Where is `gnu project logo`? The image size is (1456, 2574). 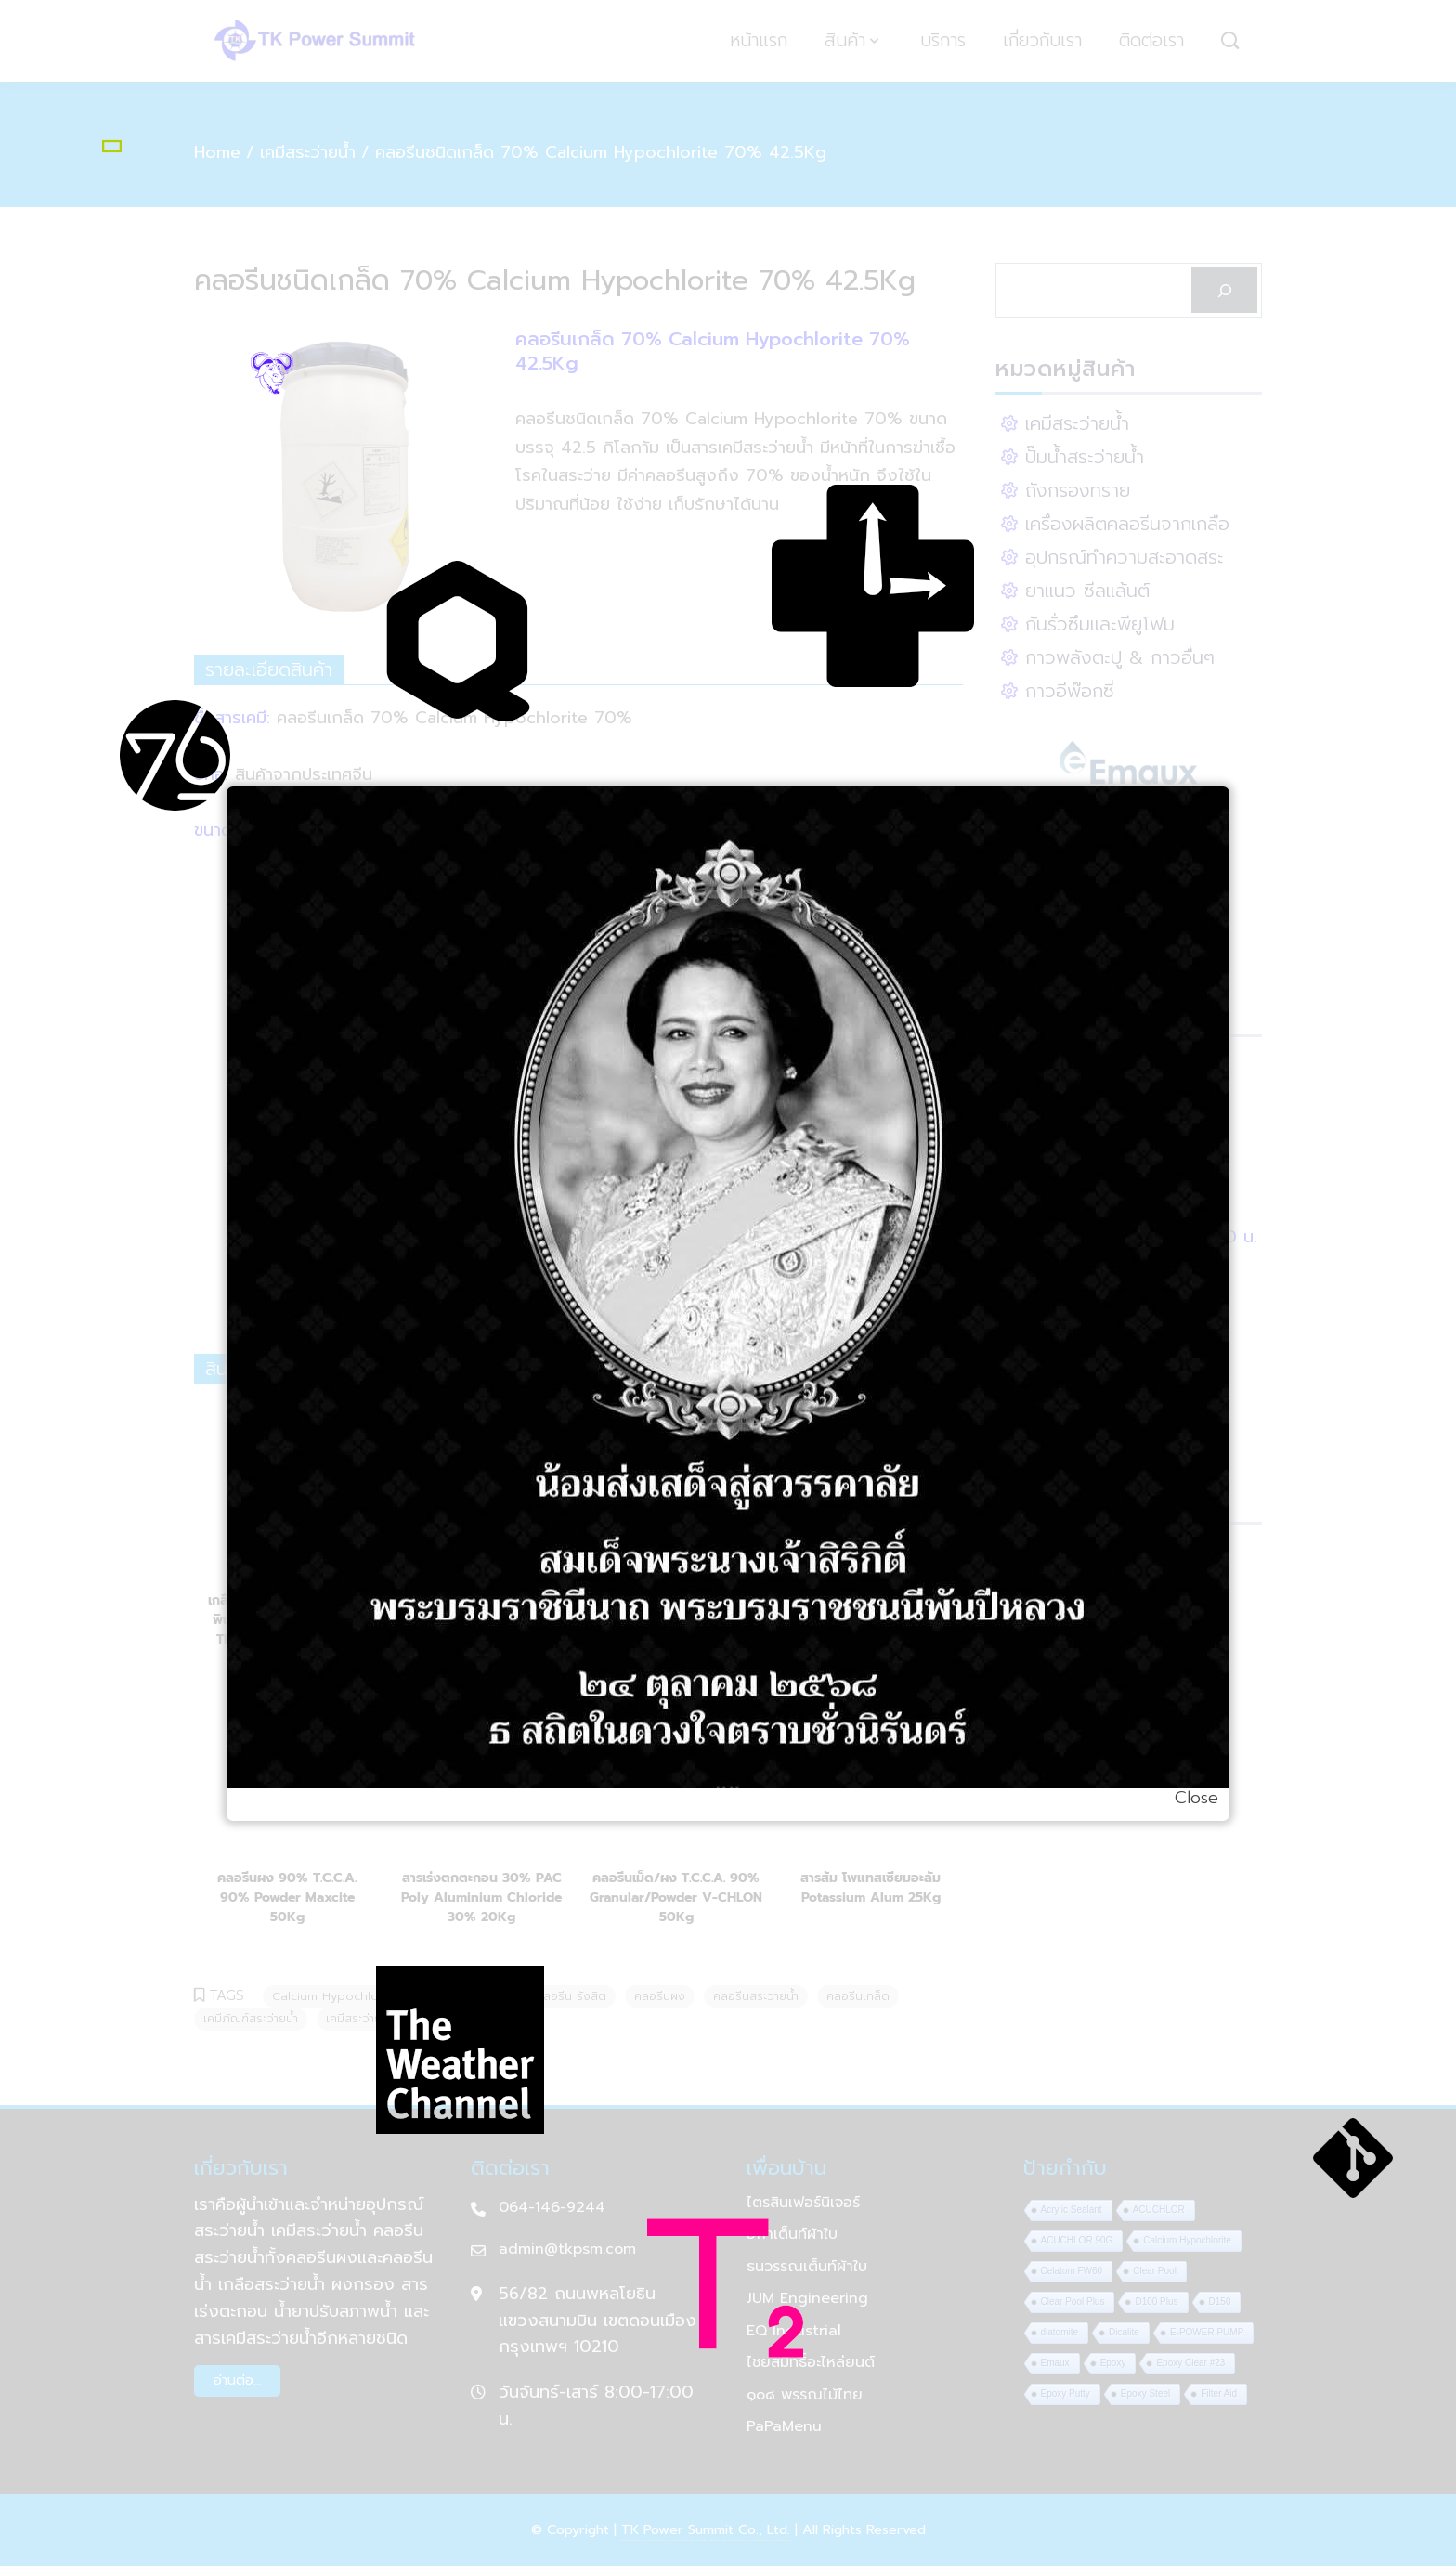
gnu project logo is located at coordinates (272, 373).